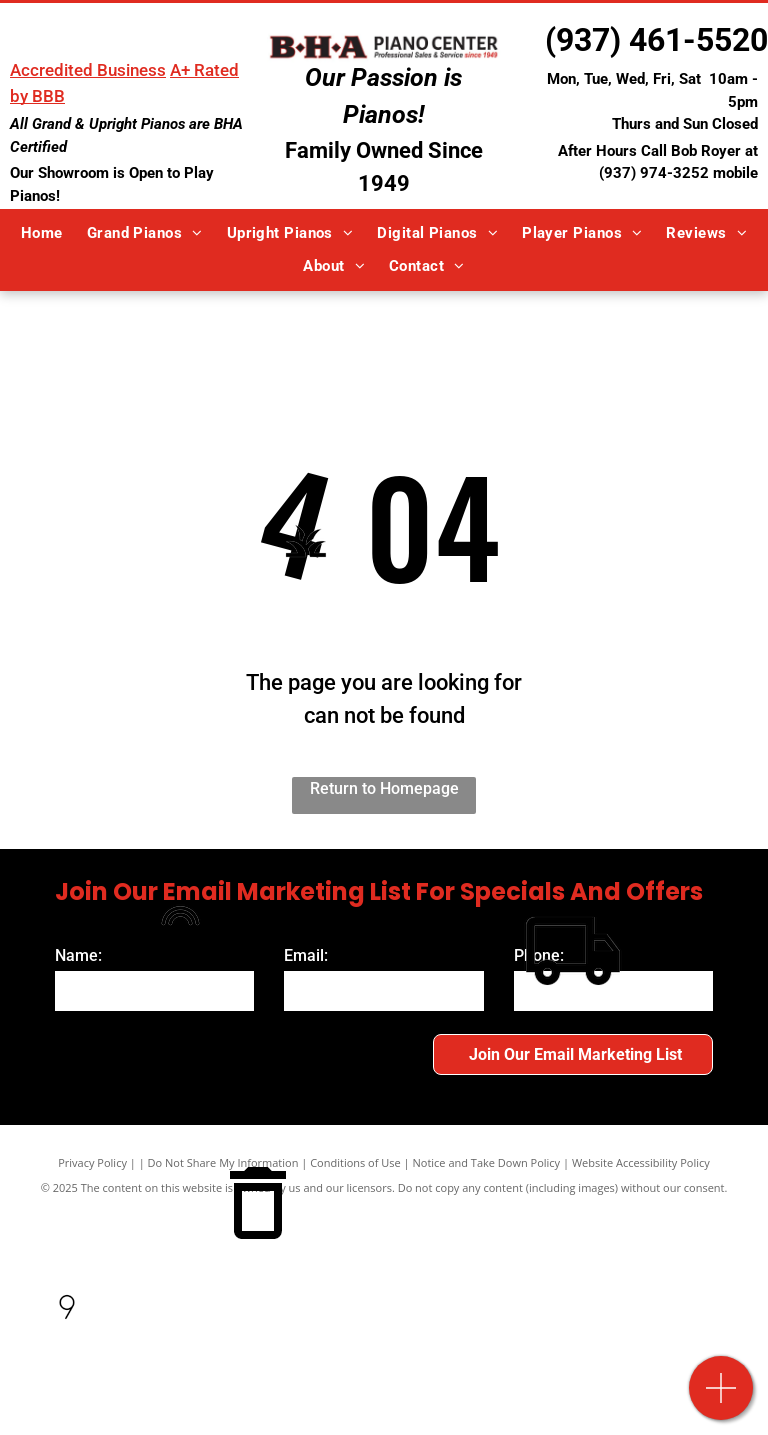 The width and height of the screenshot is (768, 1435). Describe the element at coordinates (306, 541) in the screenshot. I see `indicates a park or green space` at that location.